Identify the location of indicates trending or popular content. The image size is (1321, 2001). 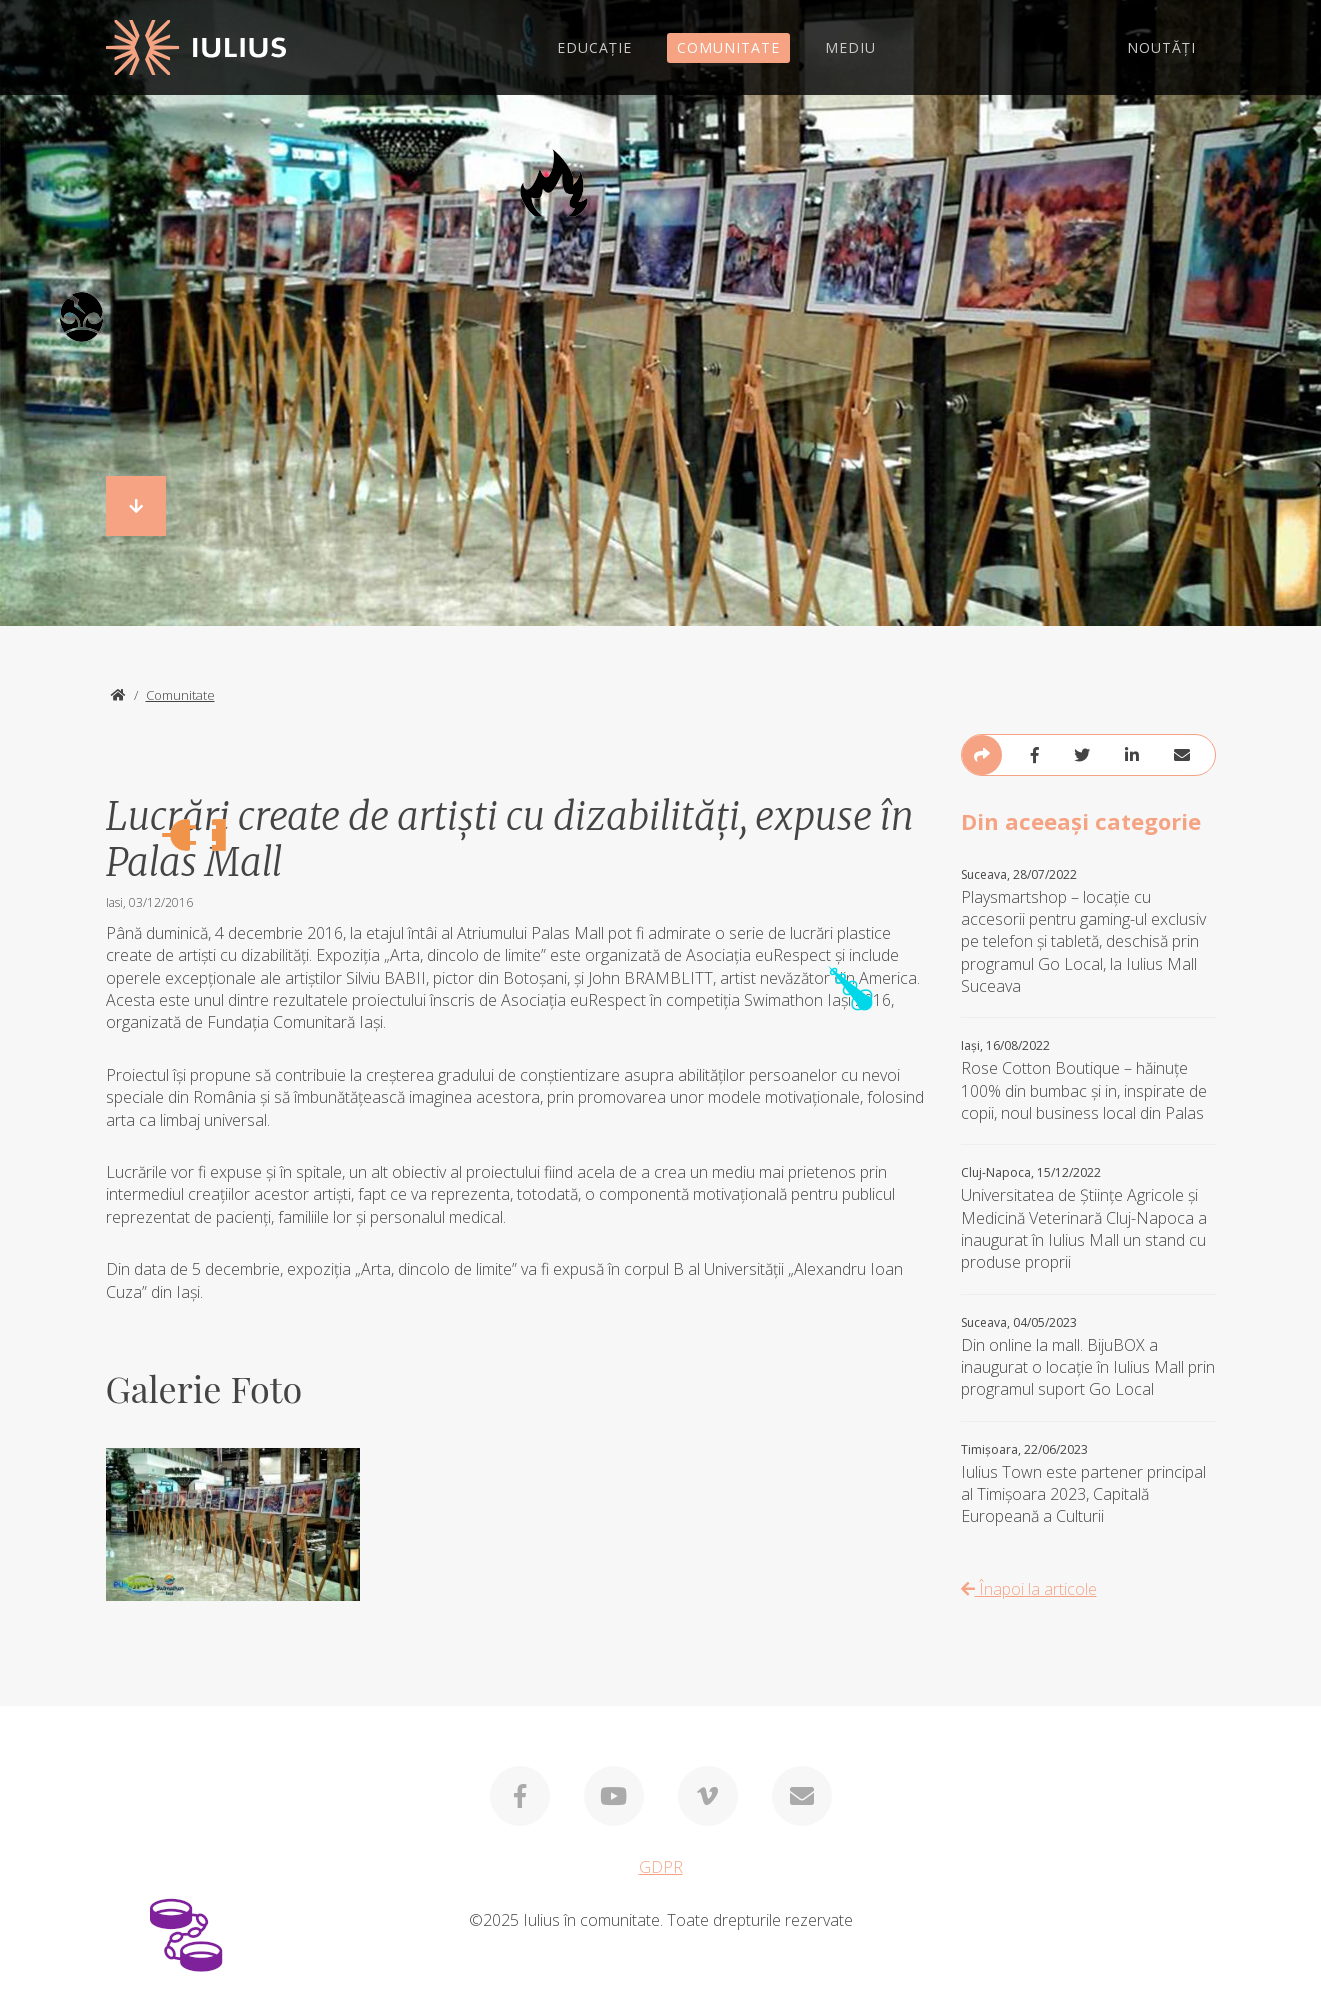
(554, 183).